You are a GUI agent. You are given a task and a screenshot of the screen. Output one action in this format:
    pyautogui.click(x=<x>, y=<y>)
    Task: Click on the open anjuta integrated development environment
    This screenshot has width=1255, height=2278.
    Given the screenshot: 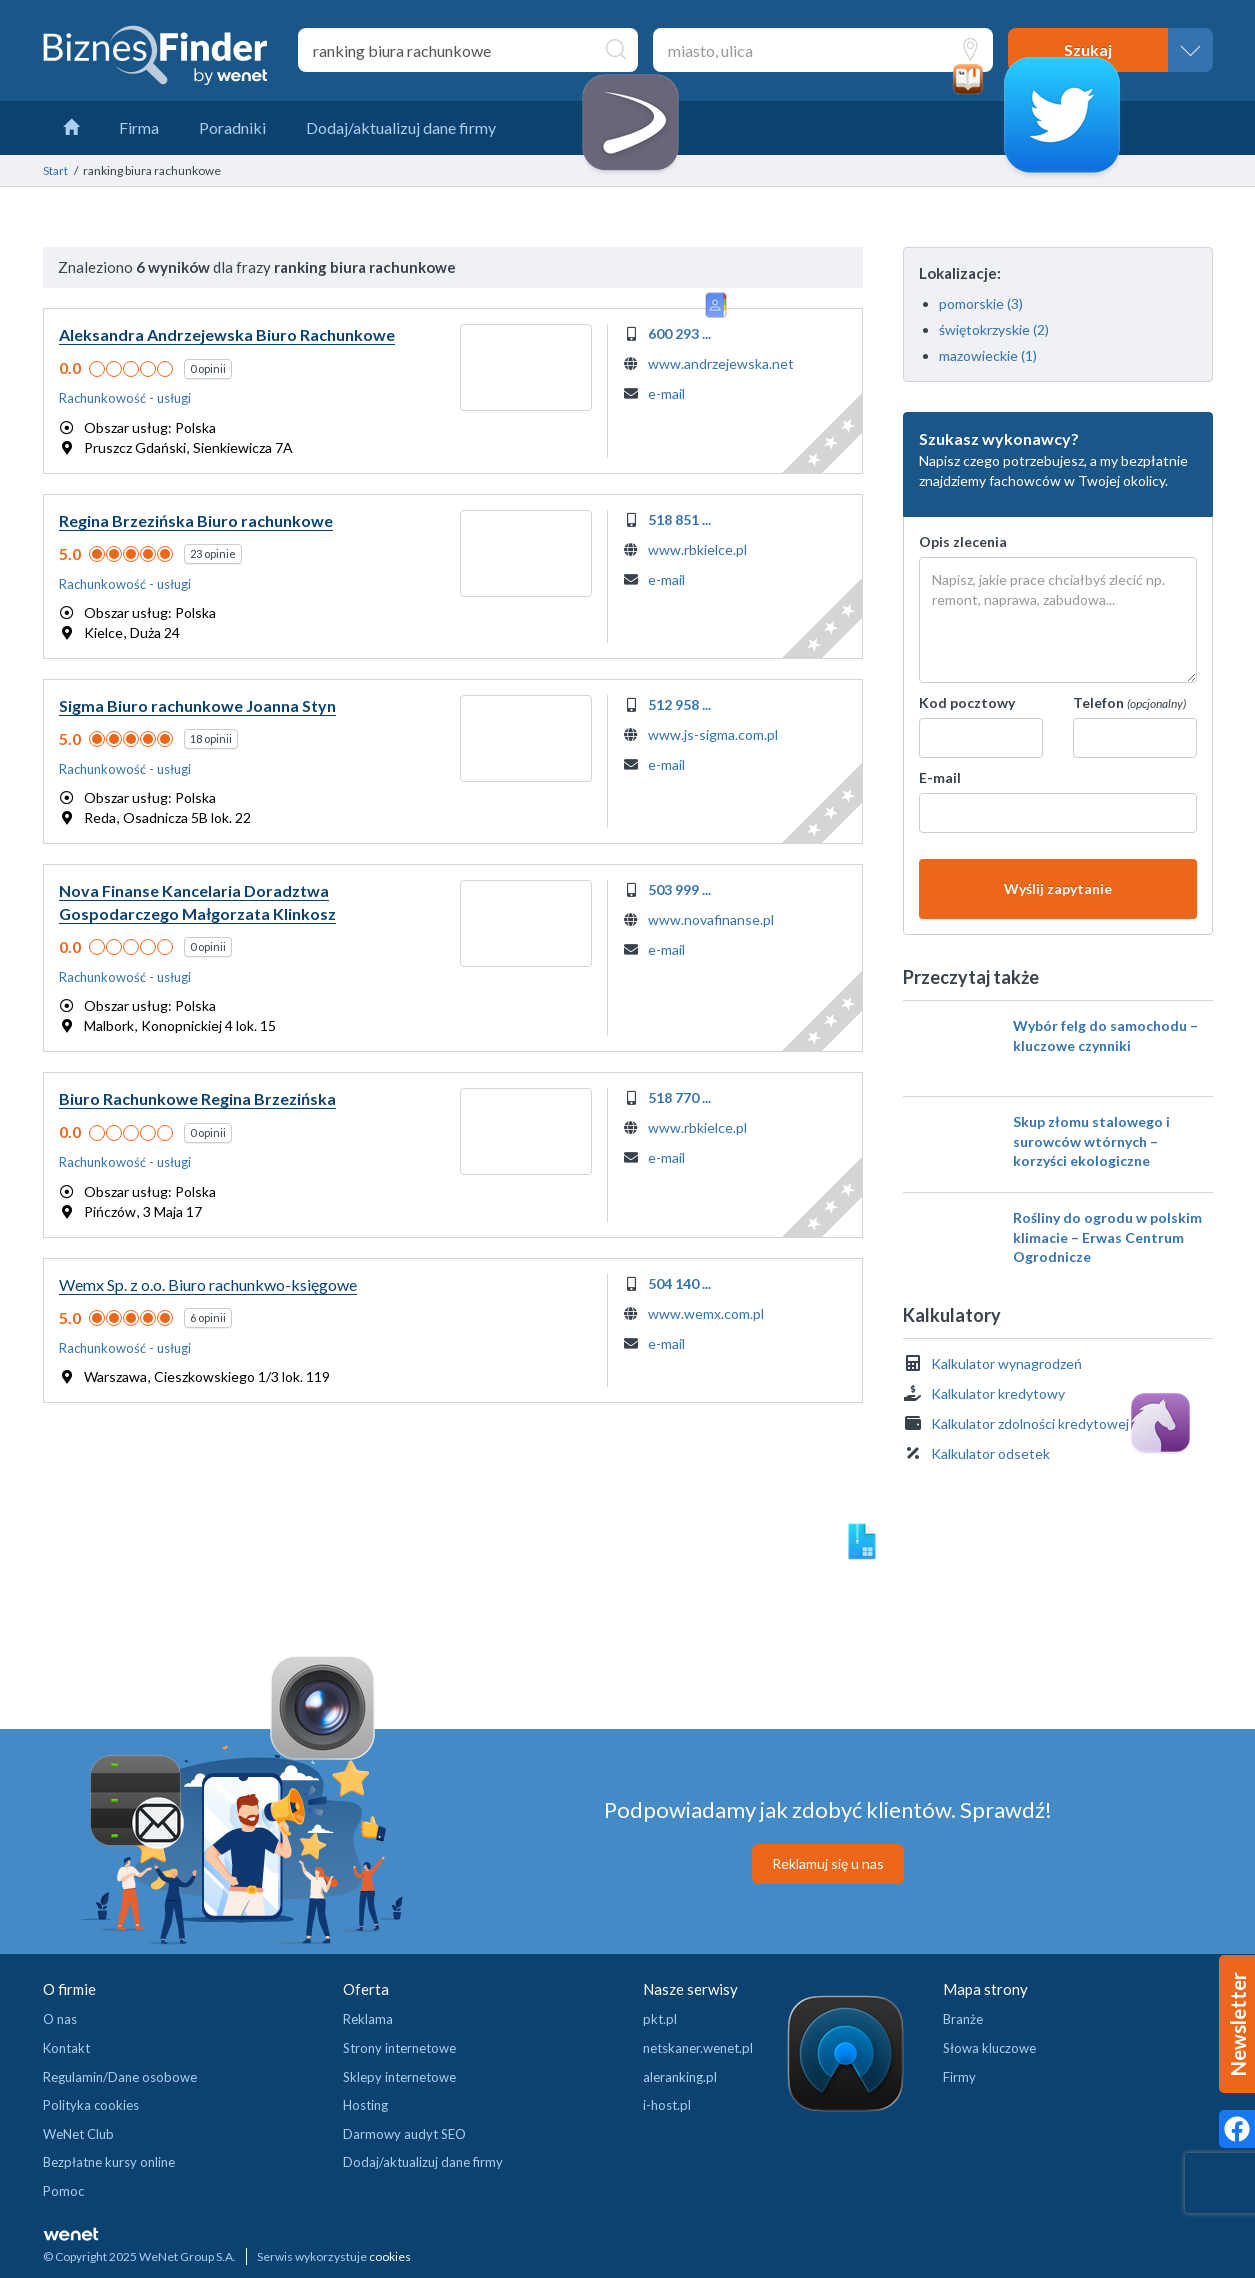 What is the action you would take?
    pyautogui.click(x=1160, y=1422)
    